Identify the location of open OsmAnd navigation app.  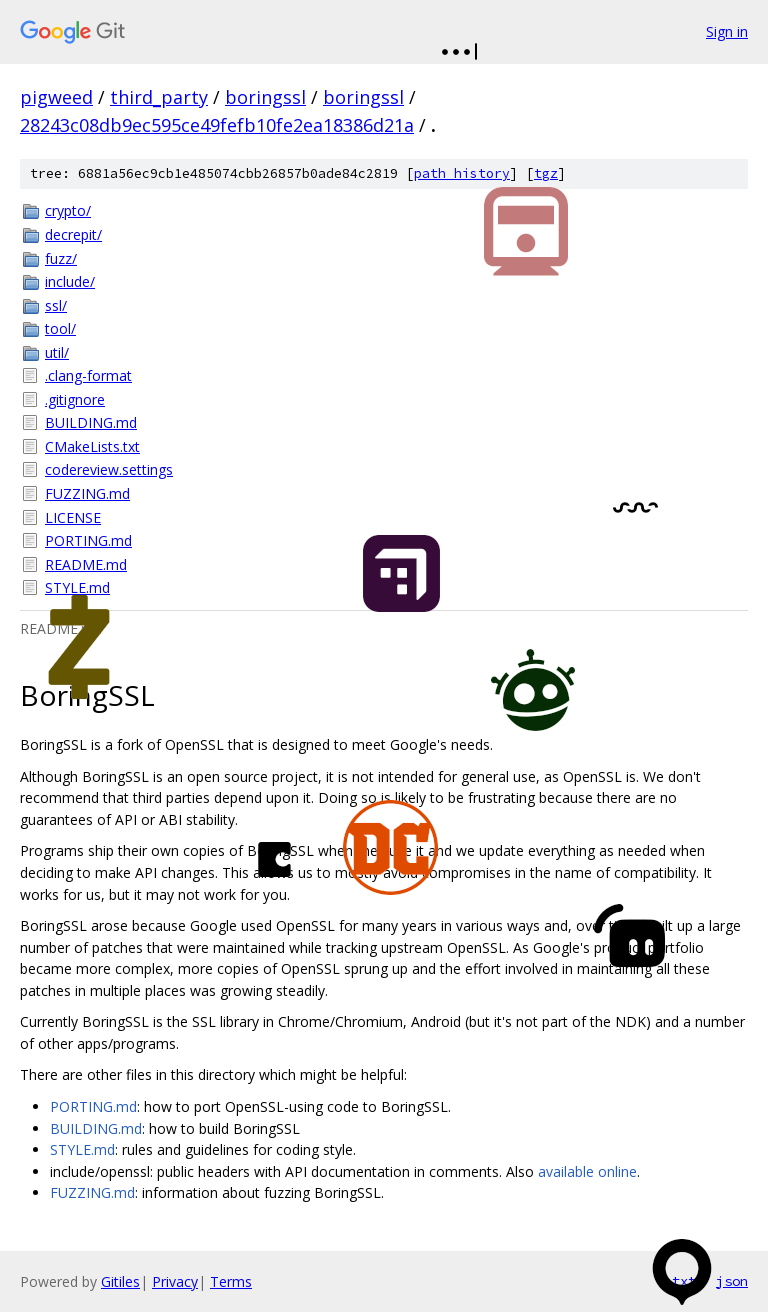
(682, 1272).